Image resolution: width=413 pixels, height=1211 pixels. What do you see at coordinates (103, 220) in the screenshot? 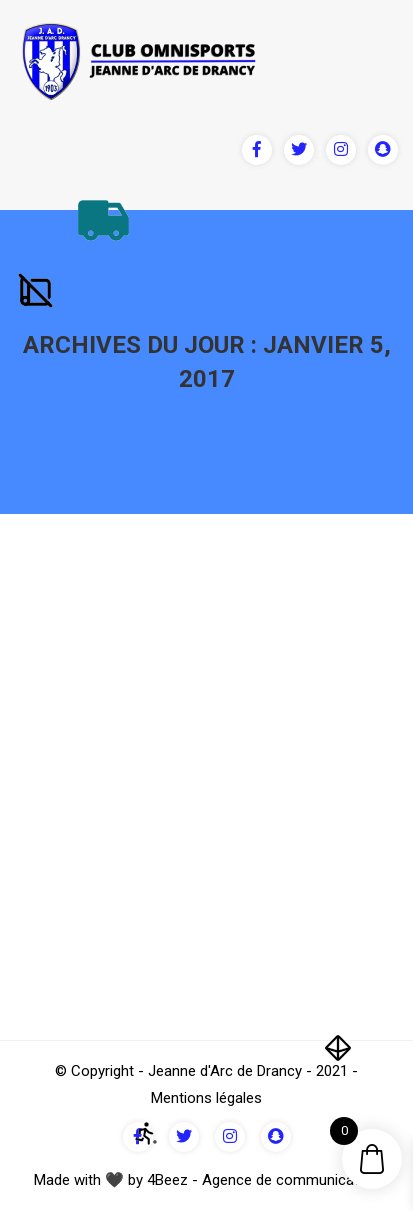
I see `track your delivery status` at bounding box center [103, 220].